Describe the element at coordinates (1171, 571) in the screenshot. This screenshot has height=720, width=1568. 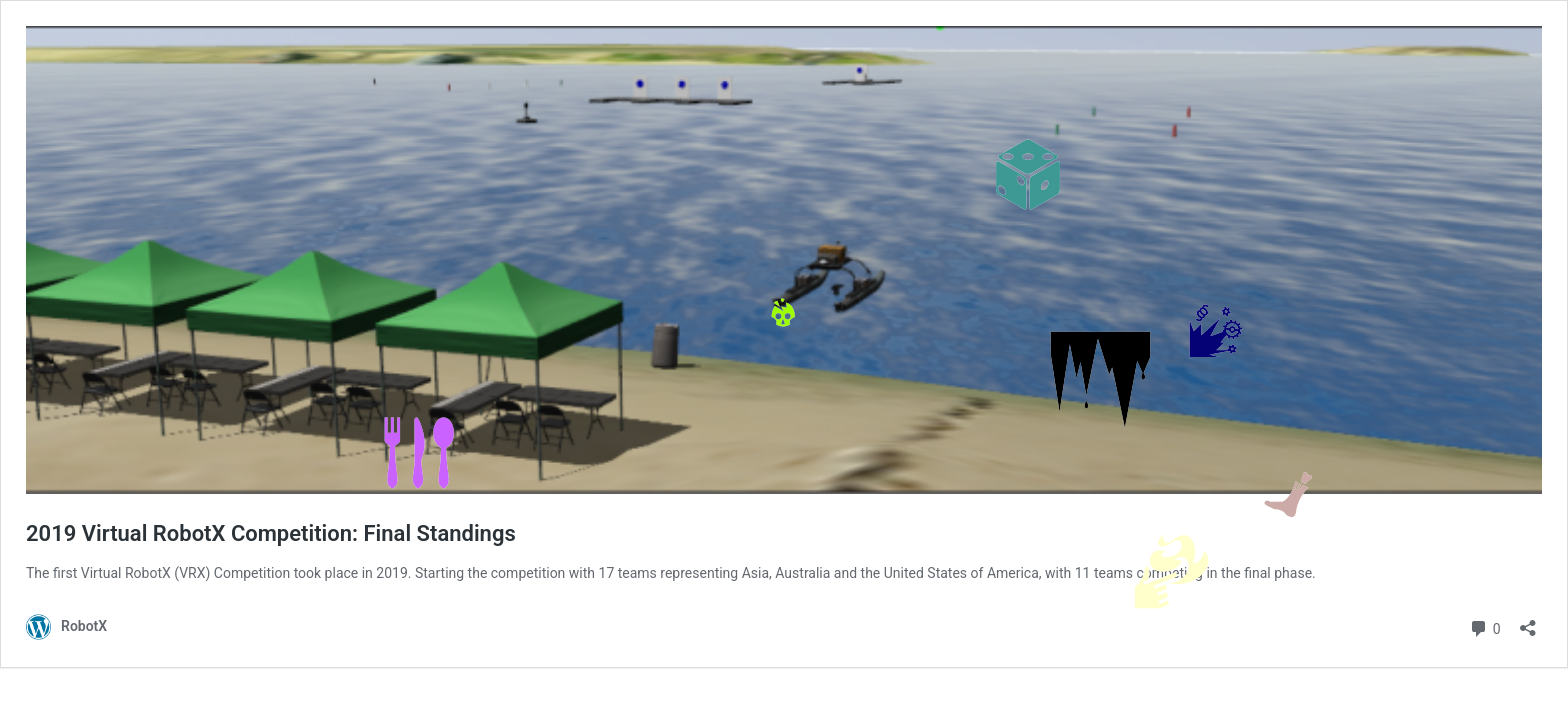
I see `indicates a "hot" or trending item` at that location.